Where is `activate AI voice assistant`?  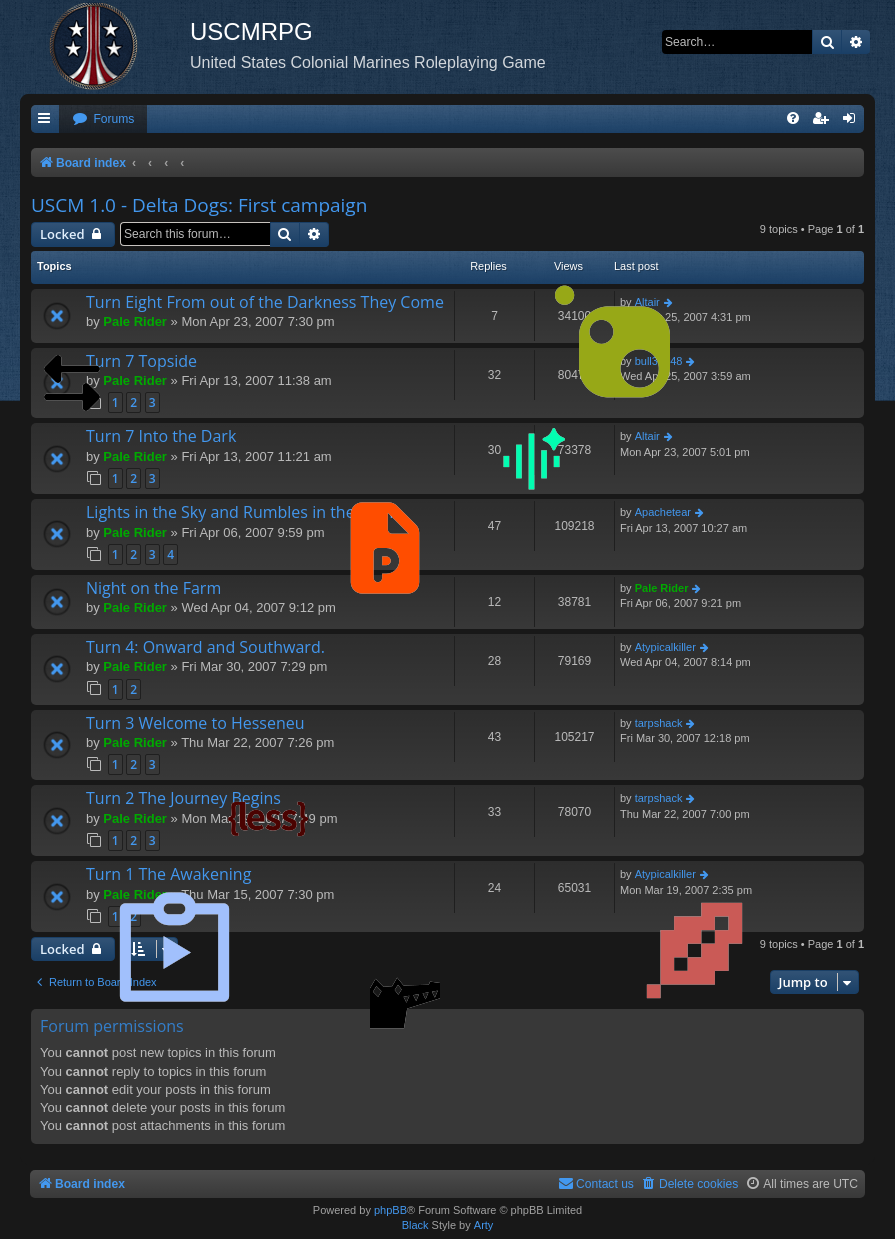 activate AI voice assistant is located at coordinates (531, 461).